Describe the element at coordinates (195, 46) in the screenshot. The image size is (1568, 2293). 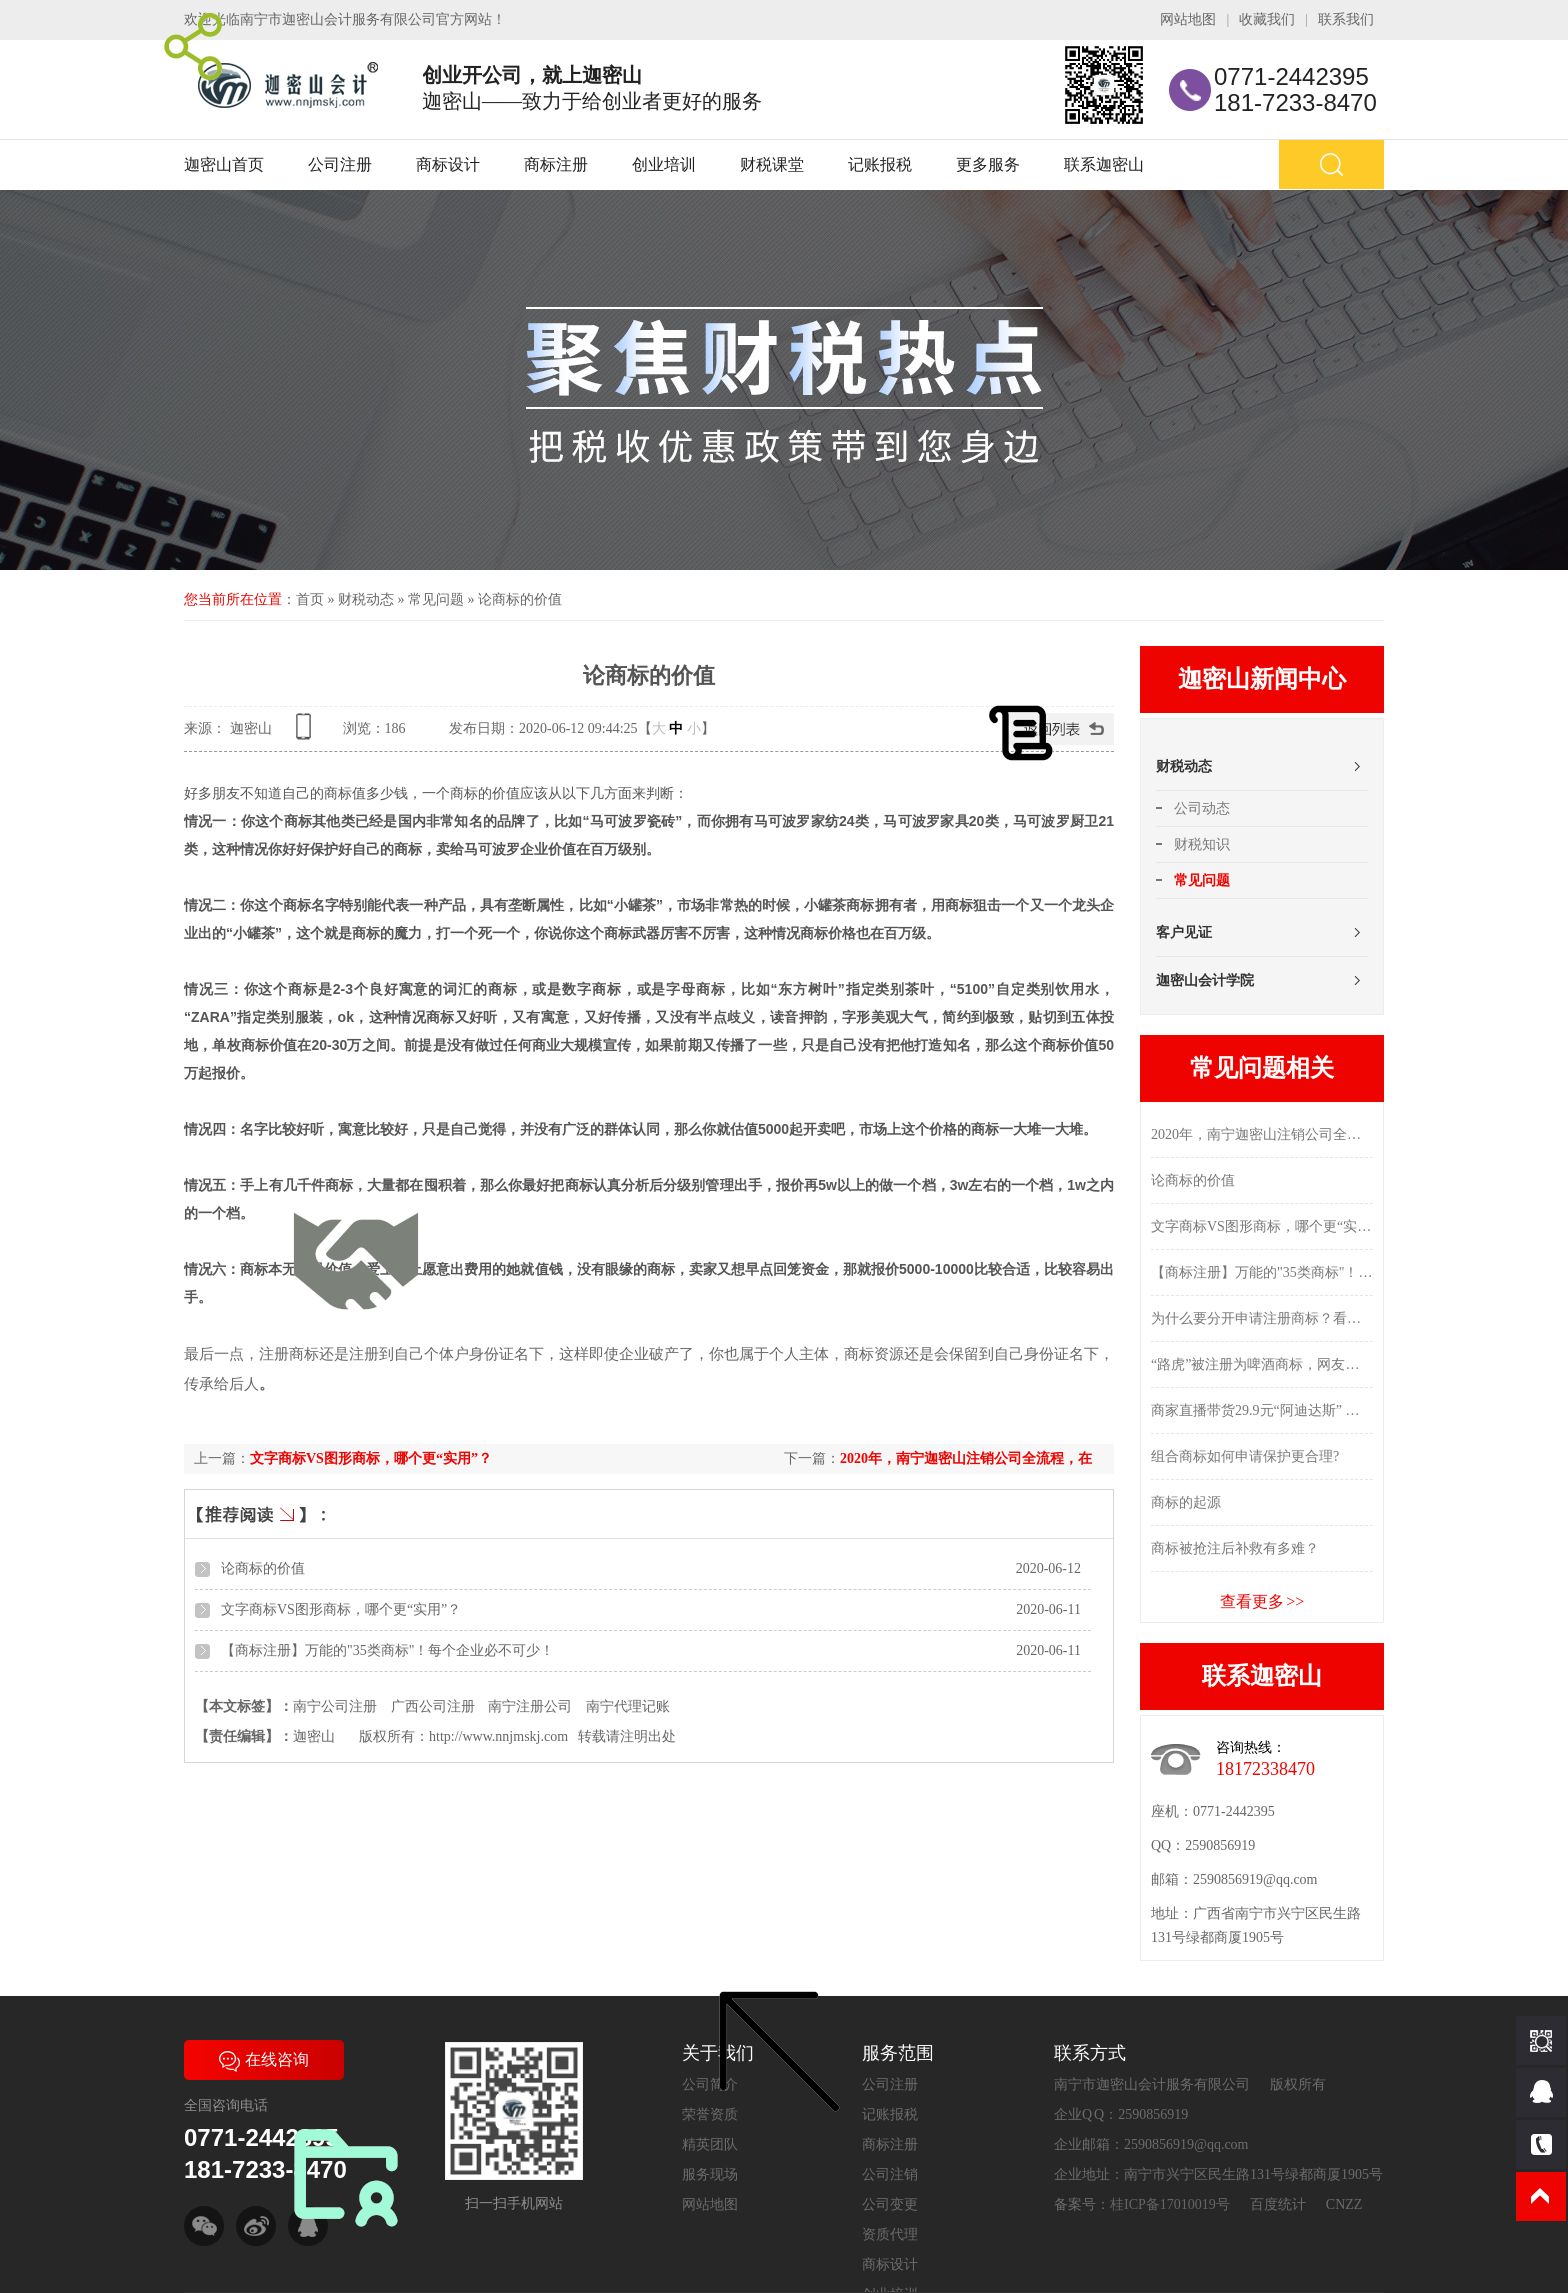
I see `share content to social networks` at that location.